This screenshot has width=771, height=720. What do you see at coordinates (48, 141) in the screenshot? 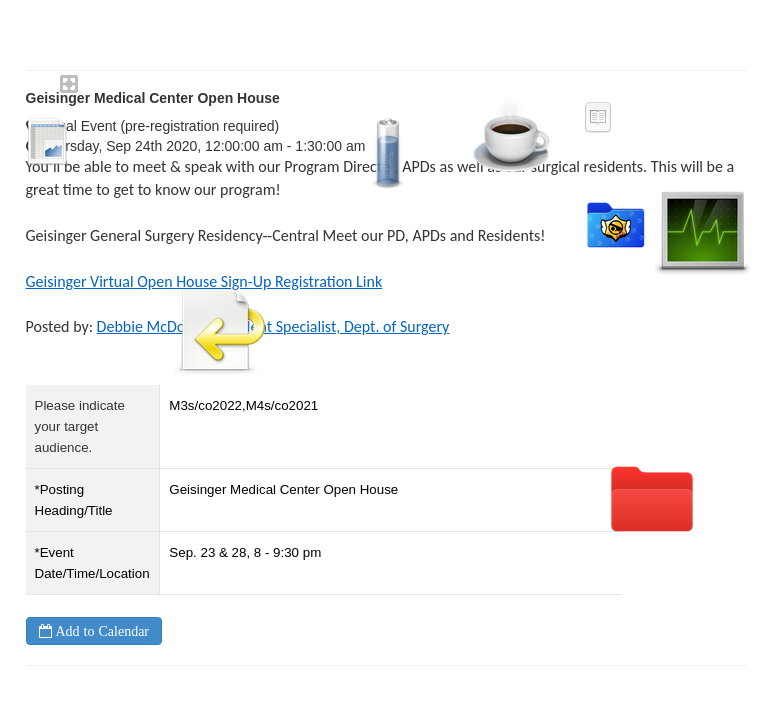
I see `open a spreadsheet file` at bounding box center [48, 141].